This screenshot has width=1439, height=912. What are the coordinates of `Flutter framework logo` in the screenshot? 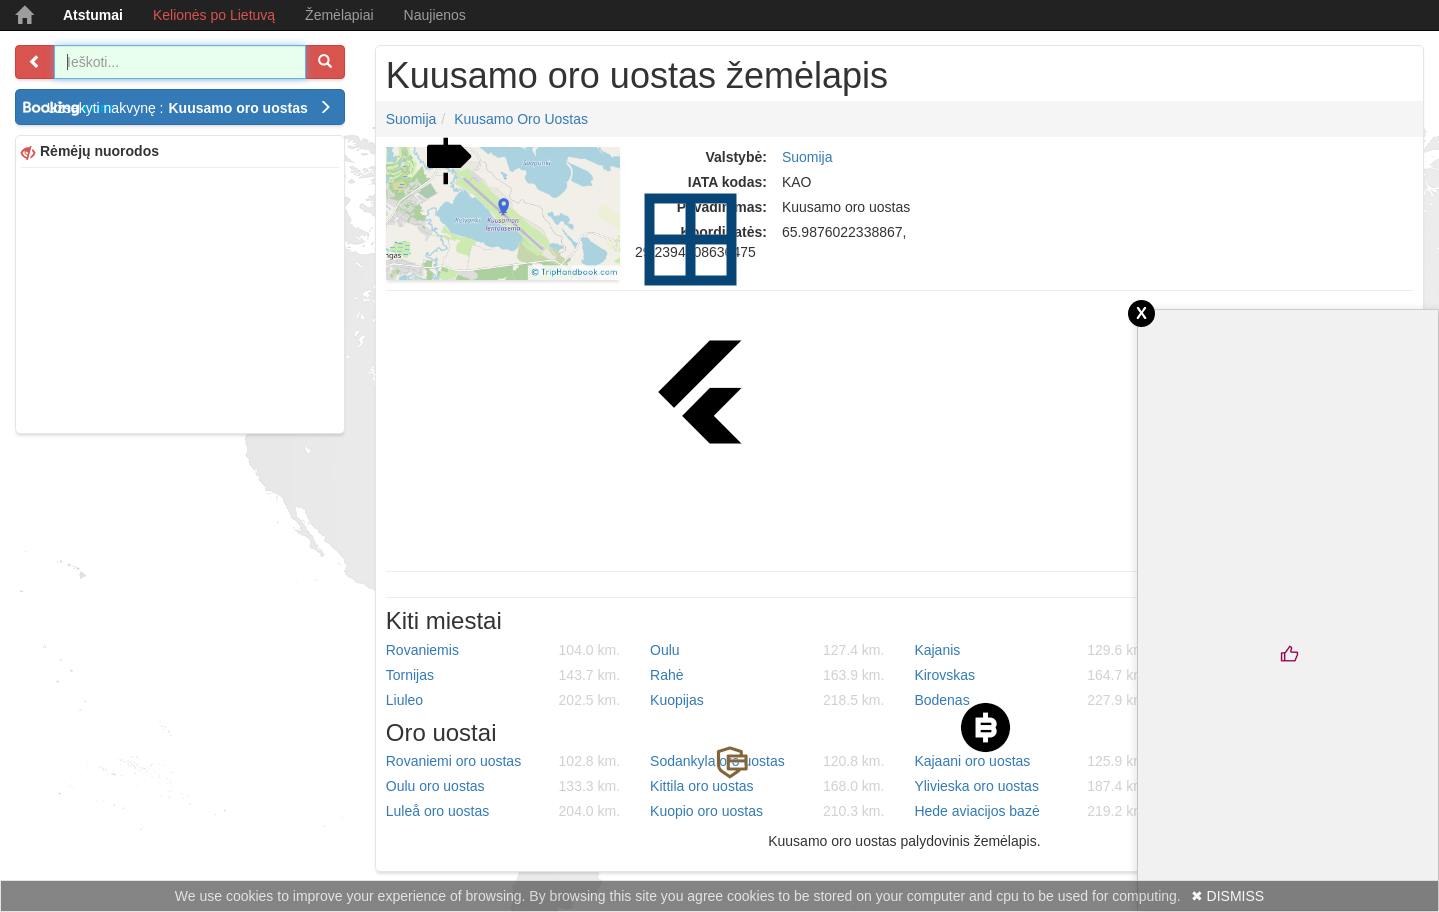 It's located at (702, 392).